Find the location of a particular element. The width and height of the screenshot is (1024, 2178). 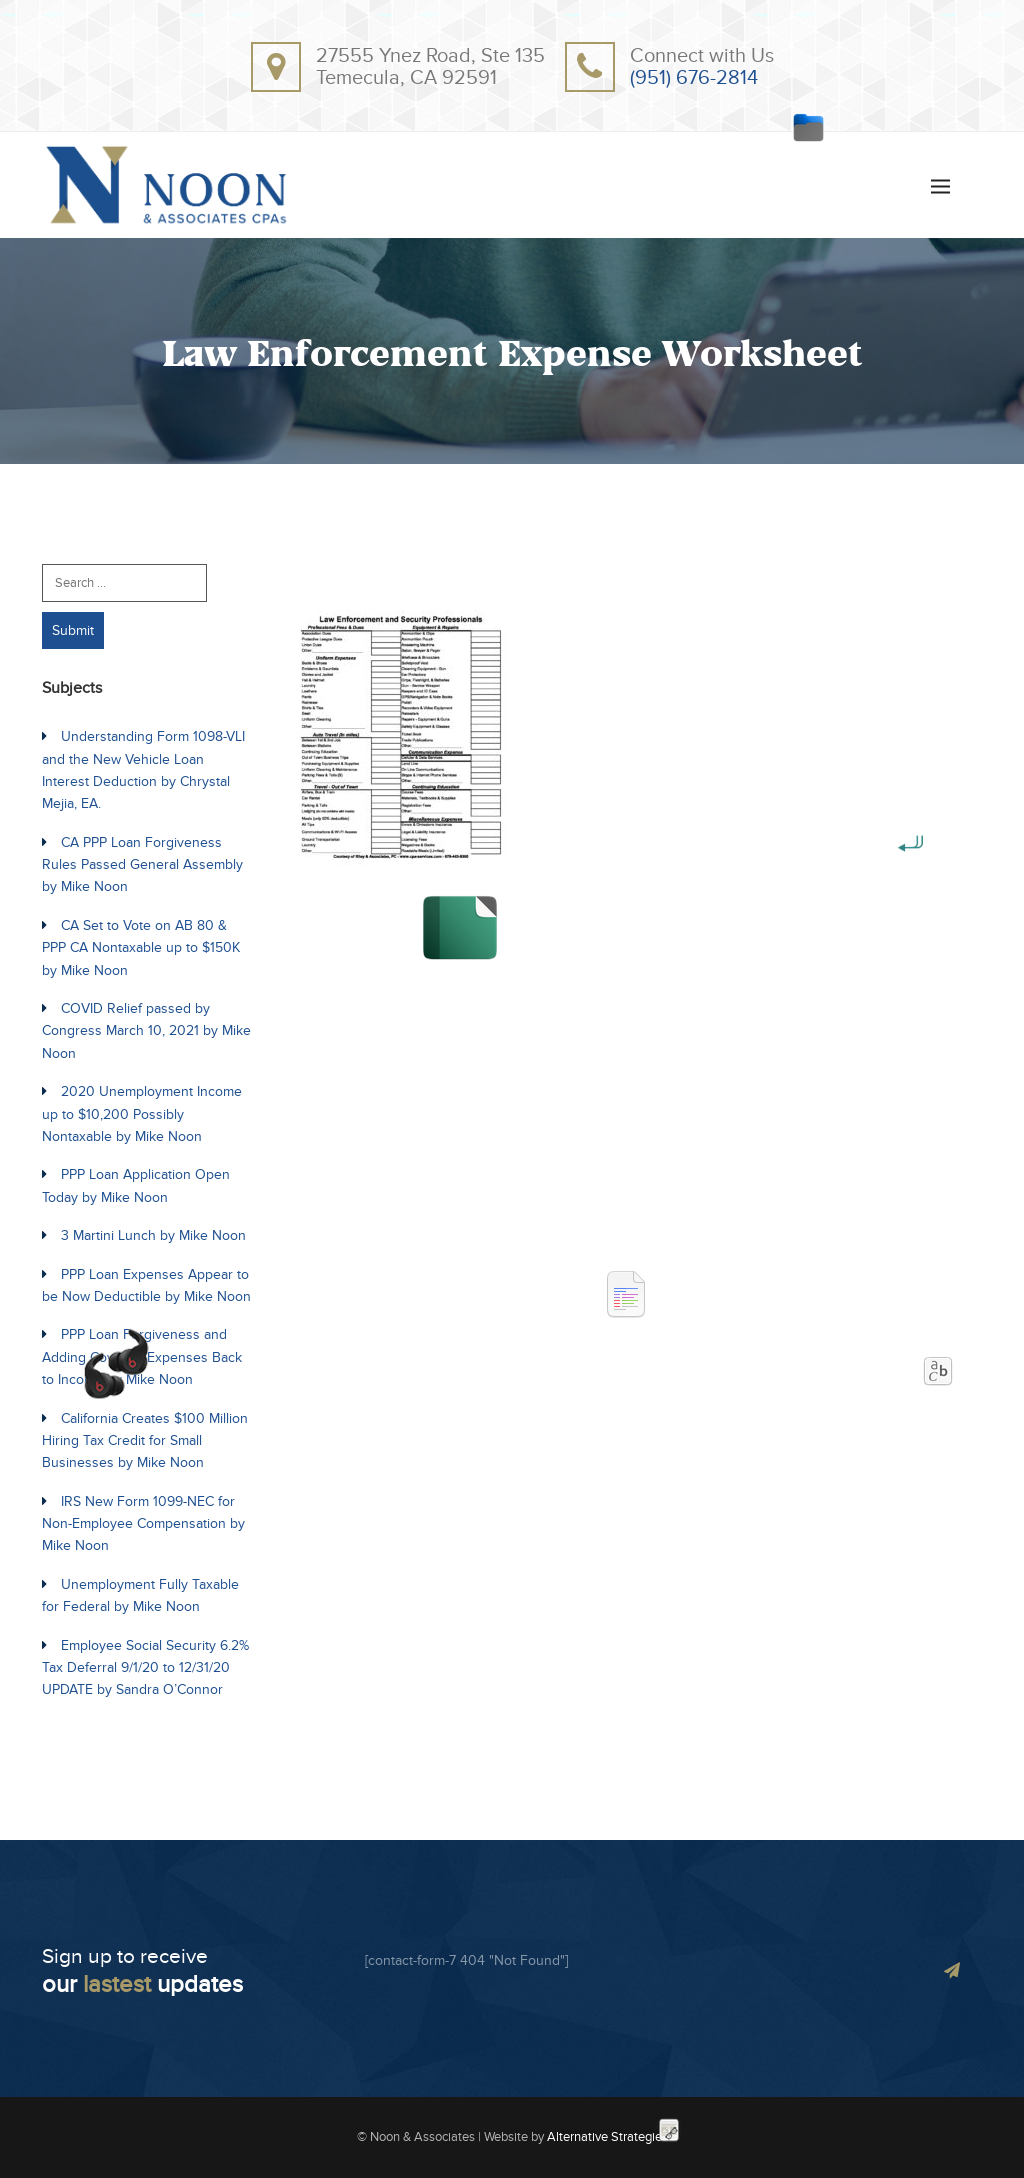

open folder containing files is located at coordinates (808, 127).